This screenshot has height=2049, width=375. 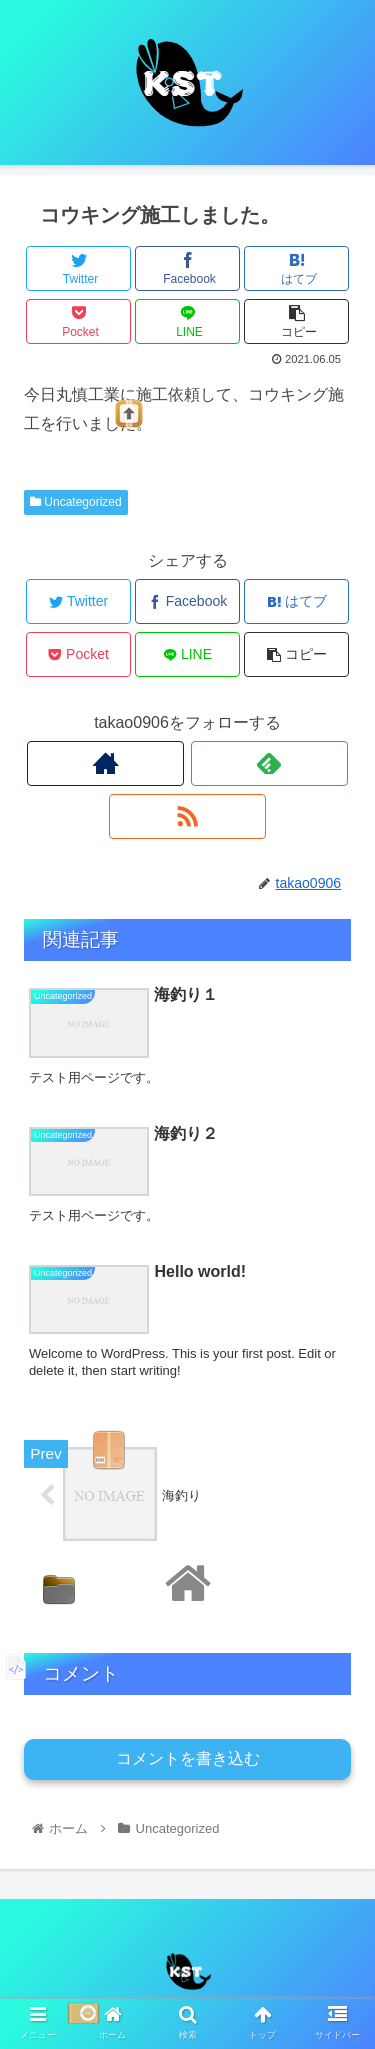 I want to click on system update package ready to install, so click(x=129, y=414).